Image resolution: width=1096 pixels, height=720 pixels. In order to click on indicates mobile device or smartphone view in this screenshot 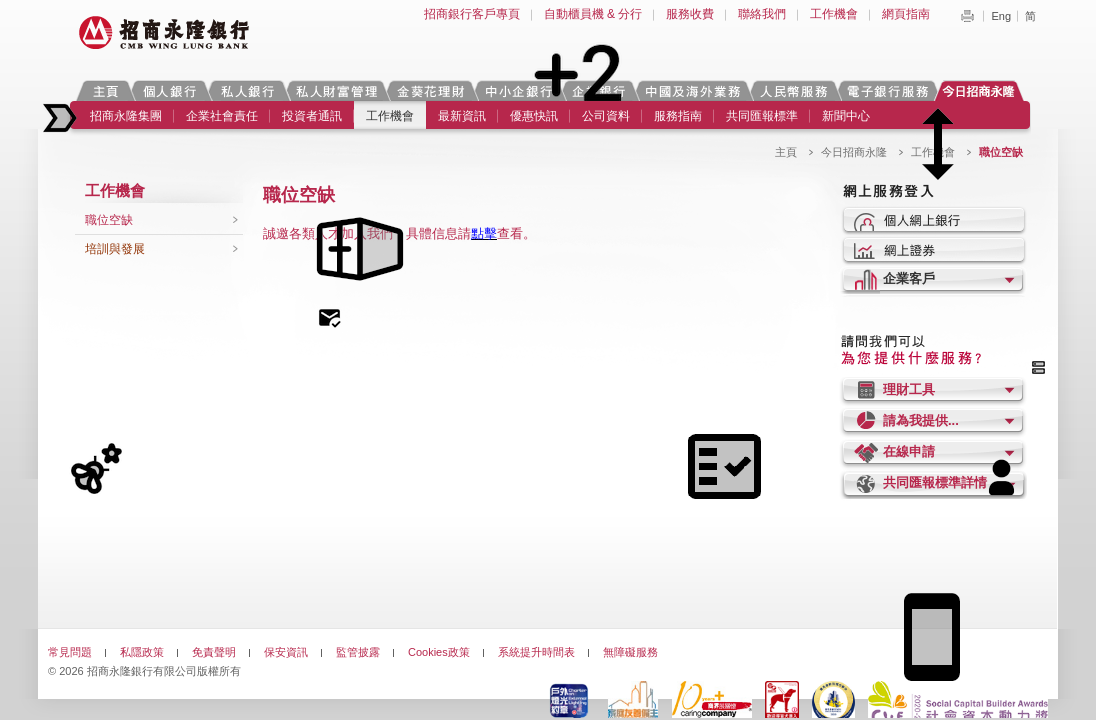, I will do `click(932, 637)`.